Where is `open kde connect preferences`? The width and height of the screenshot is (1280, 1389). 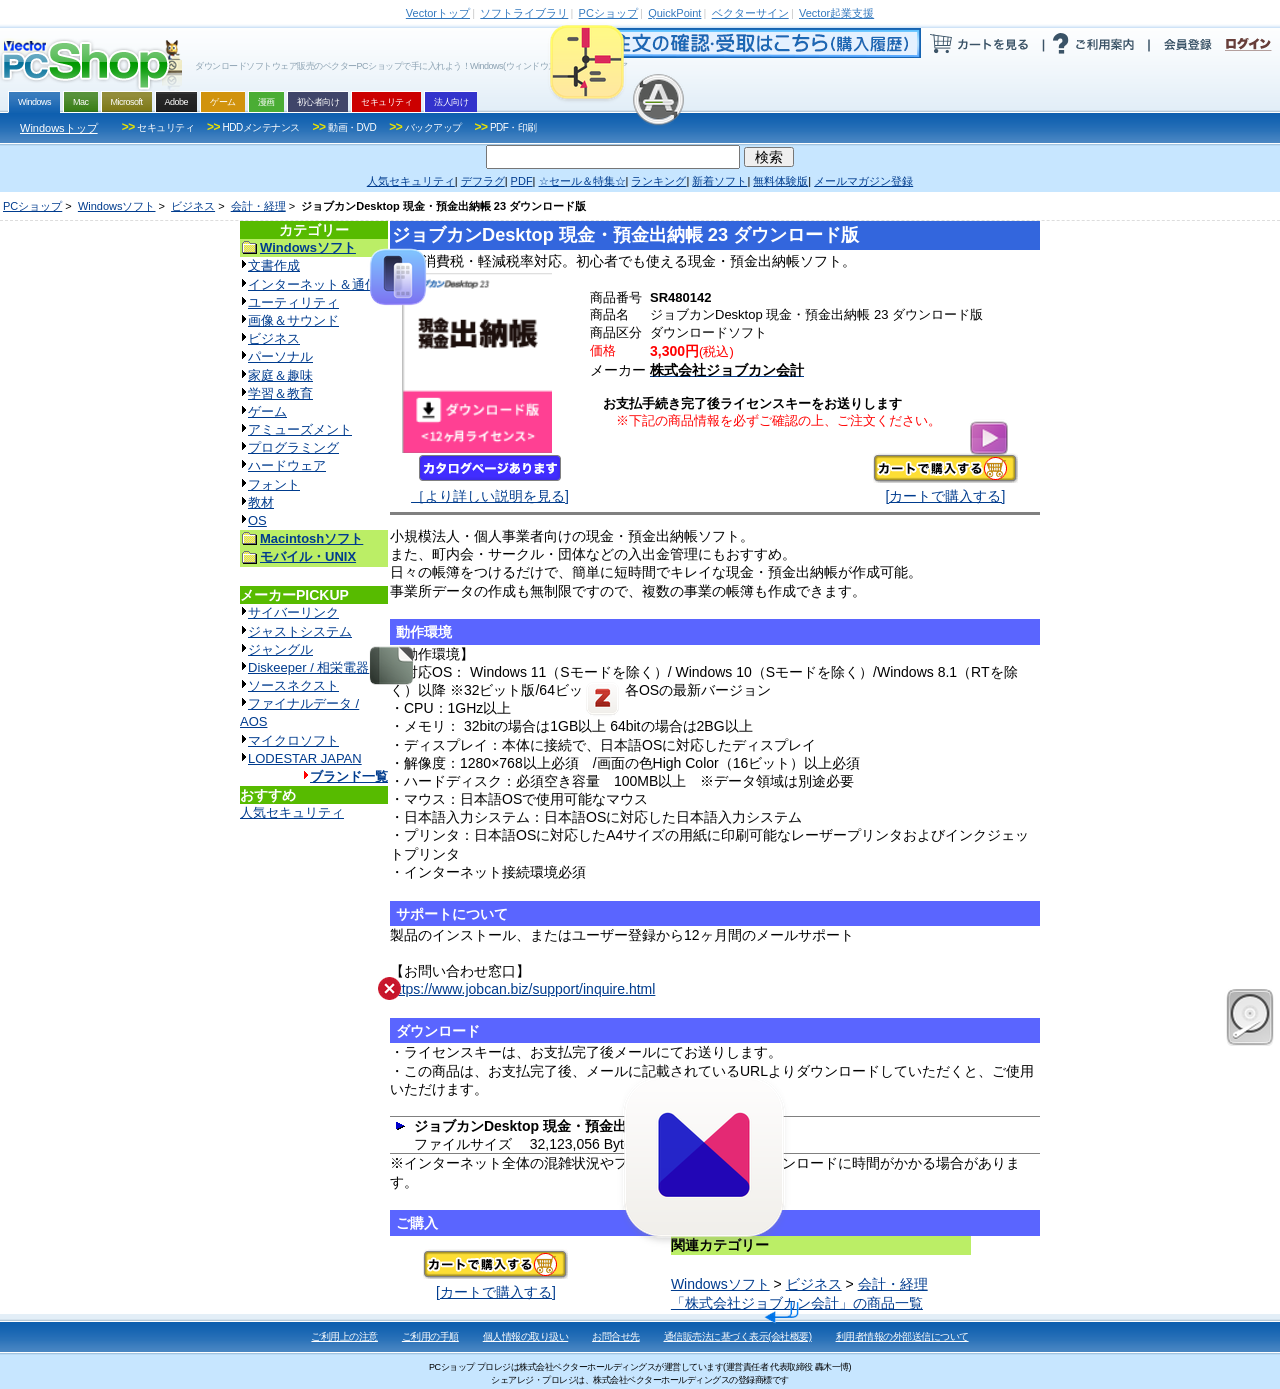
open kde connect preferences is located at coordinates (398, 277).